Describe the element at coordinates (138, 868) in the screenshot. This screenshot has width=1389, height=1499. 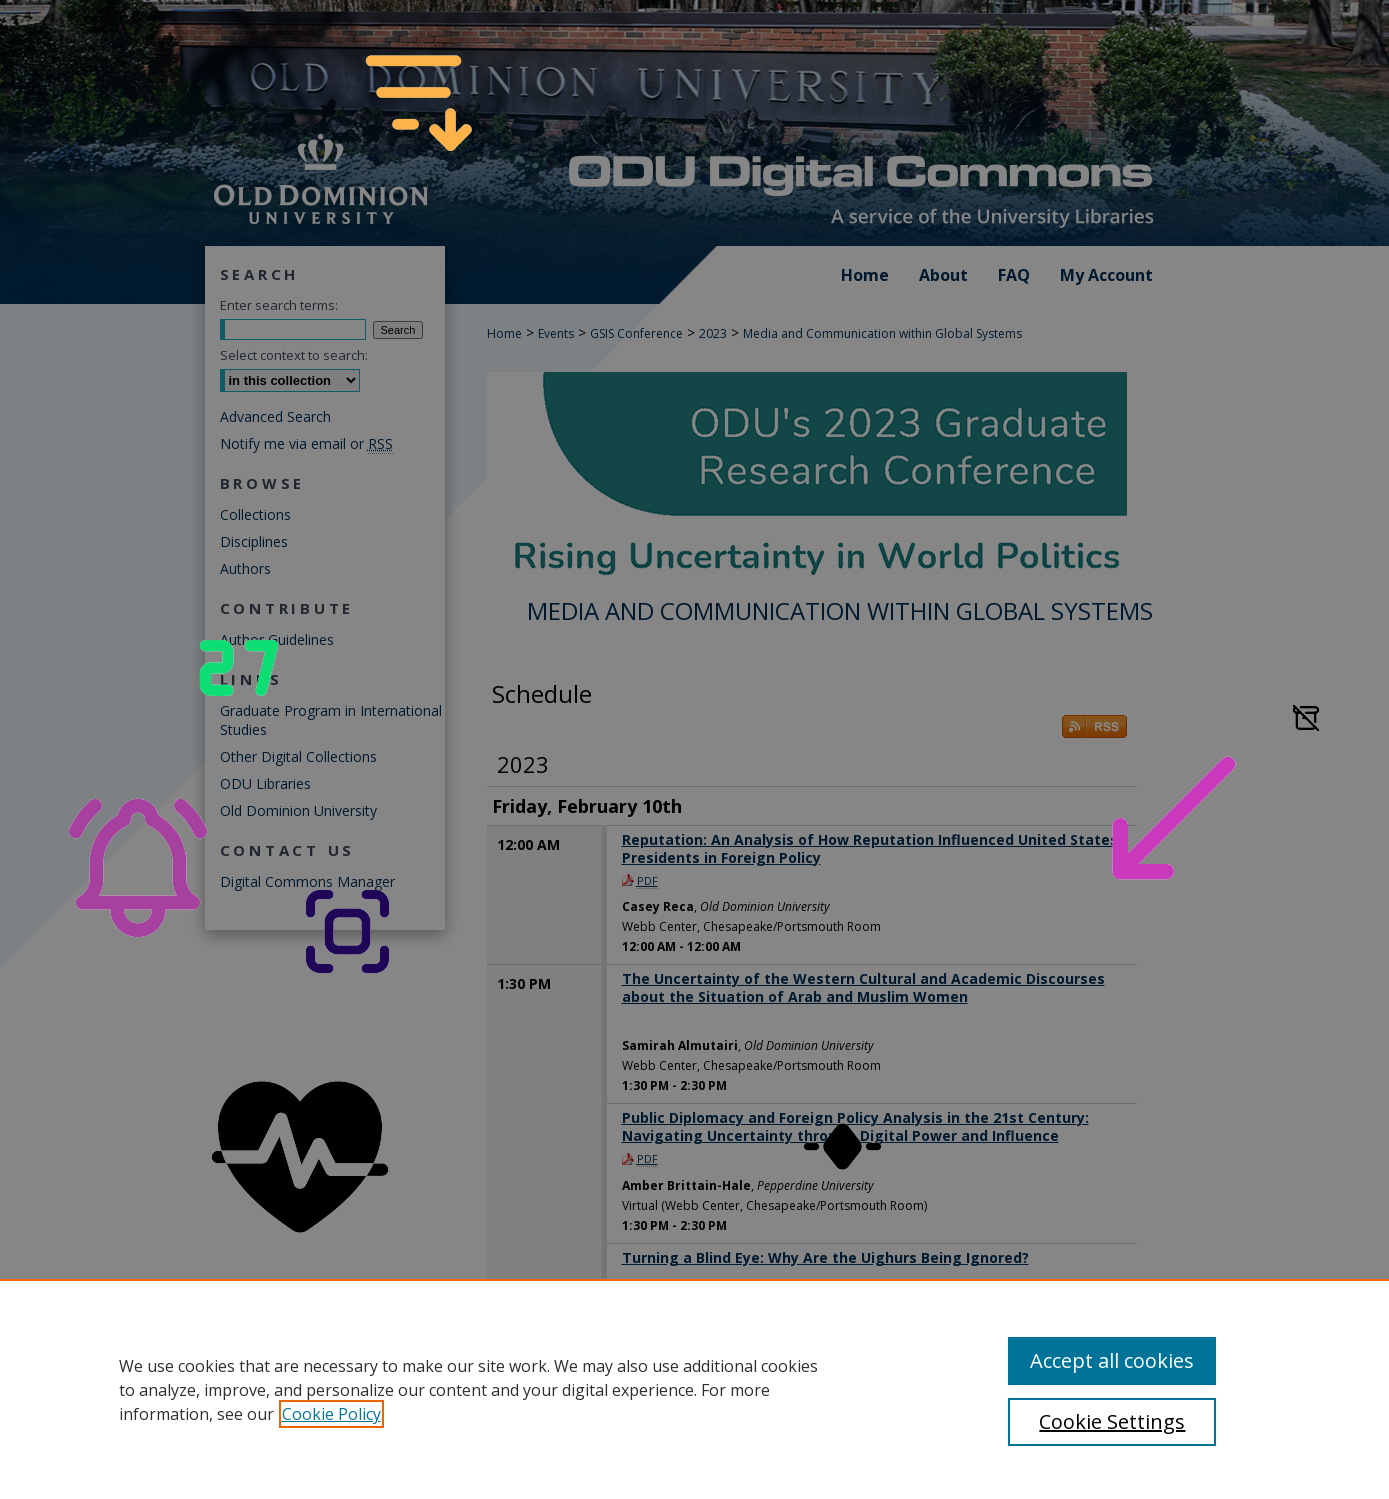
I see `indicates new notifications or alerts` at that location.